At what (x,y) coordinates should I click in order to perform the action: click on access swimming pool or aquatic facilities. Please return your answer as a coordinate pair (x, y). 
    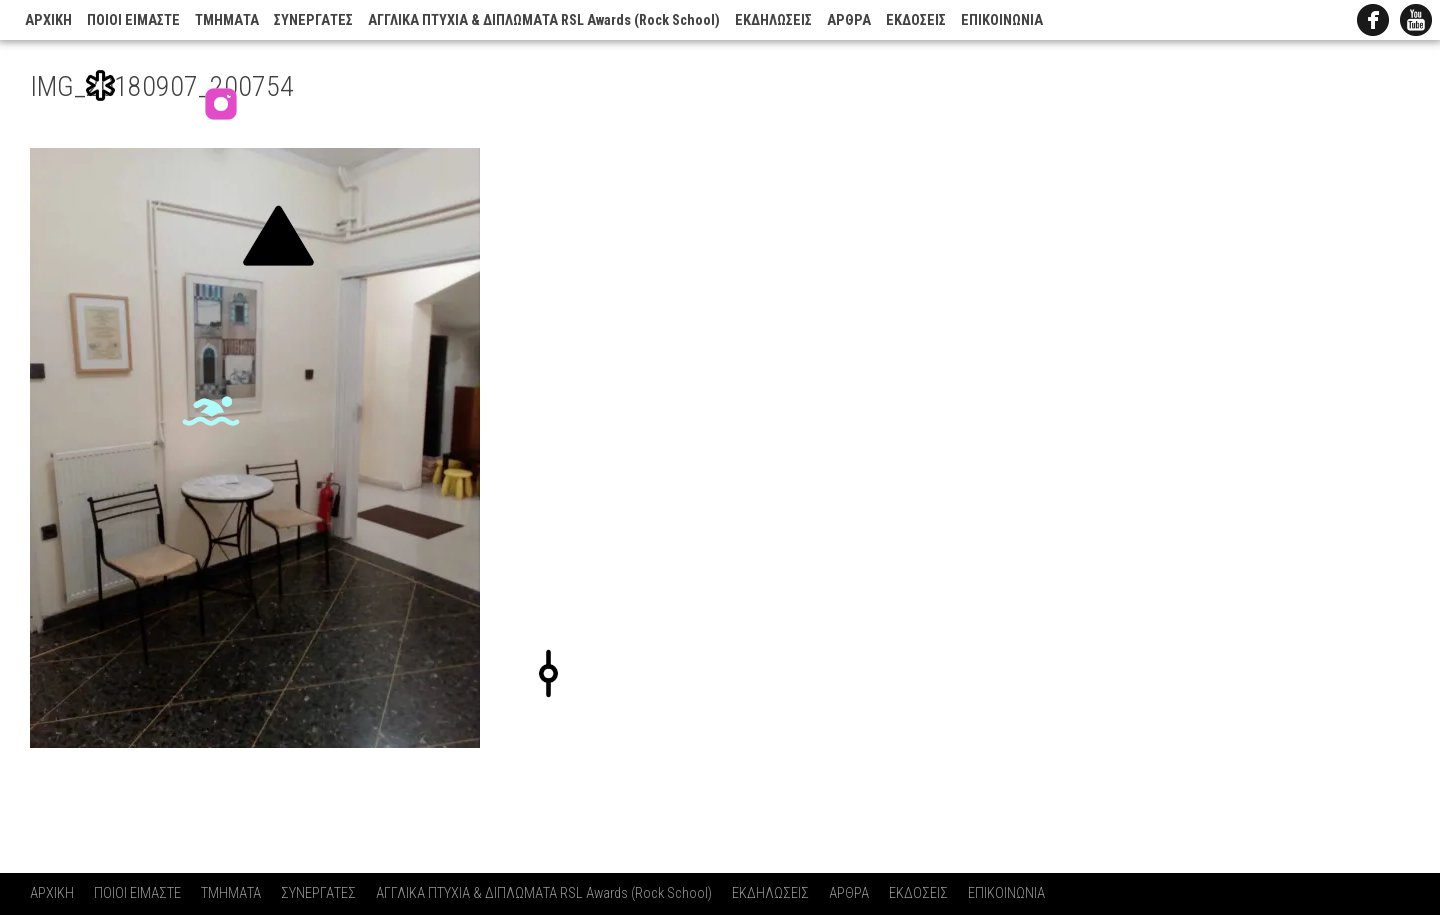
    Looking at the image, I should click on (211, 411).